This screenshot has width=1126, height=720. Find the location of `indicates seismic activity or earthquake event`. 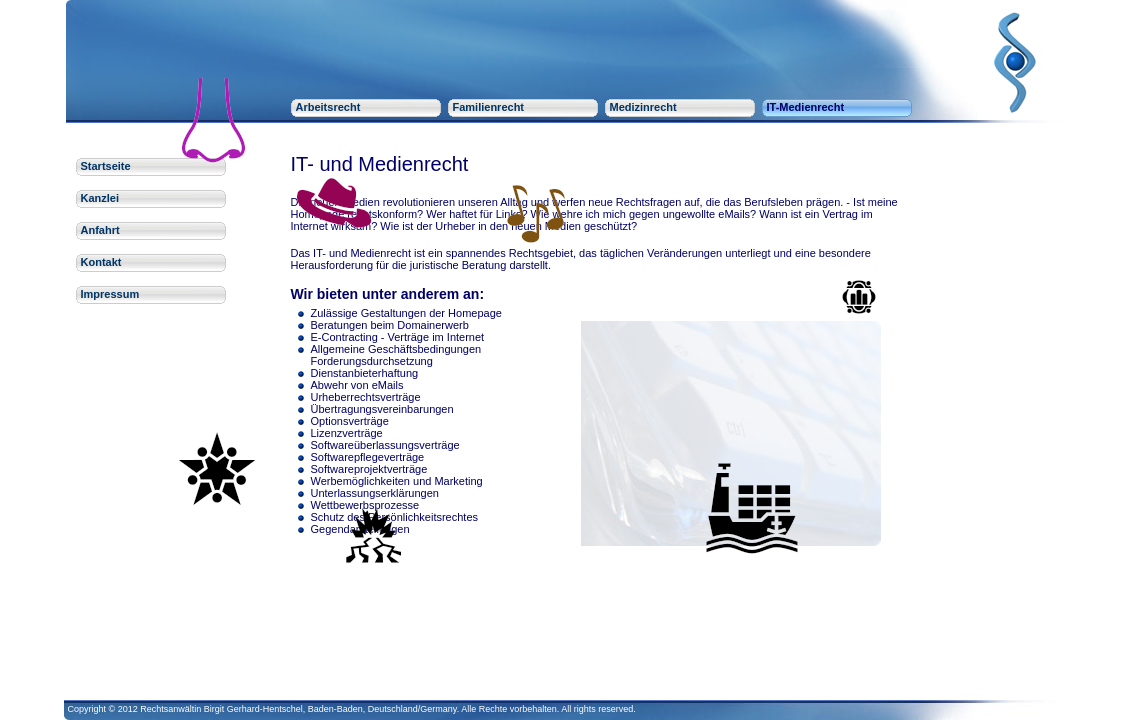

indicates seismic activity or earthquake event is located at coordinates (373, 535).